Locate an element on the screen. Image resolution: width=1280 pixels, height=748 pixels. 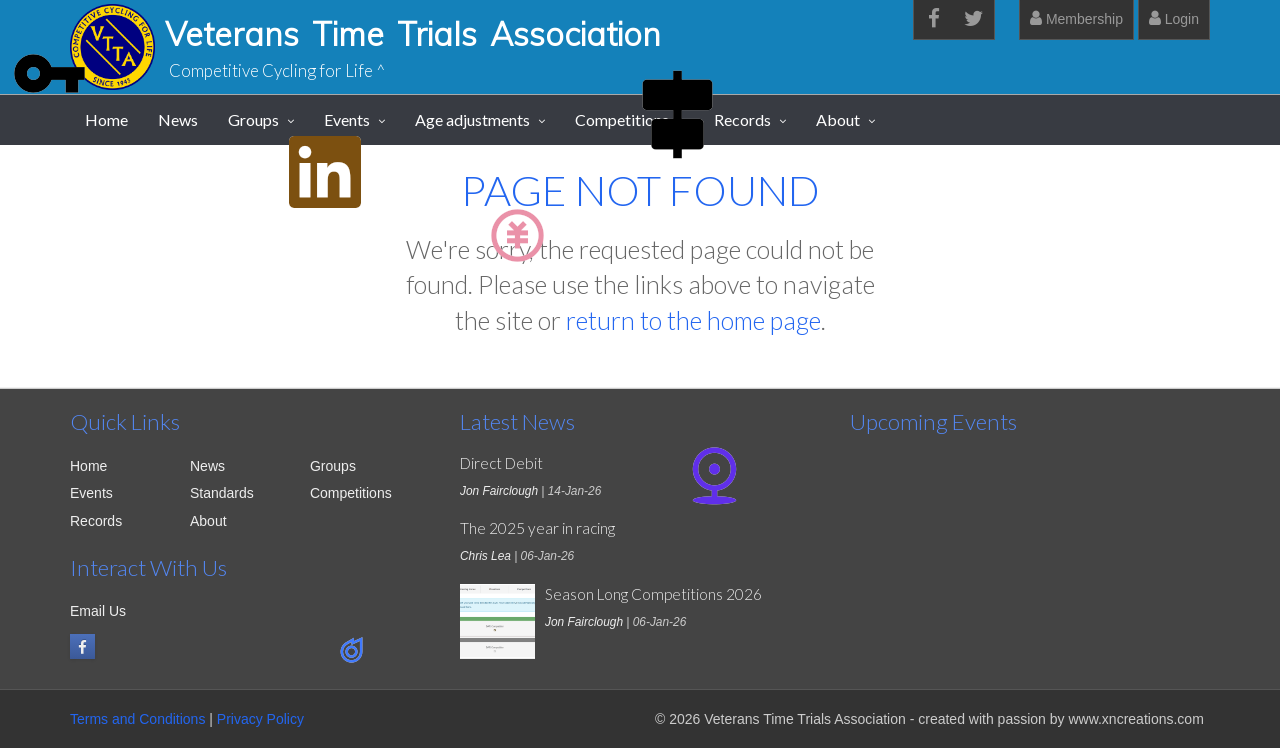
set a search radius around a location is located at coordinates (714, 474).